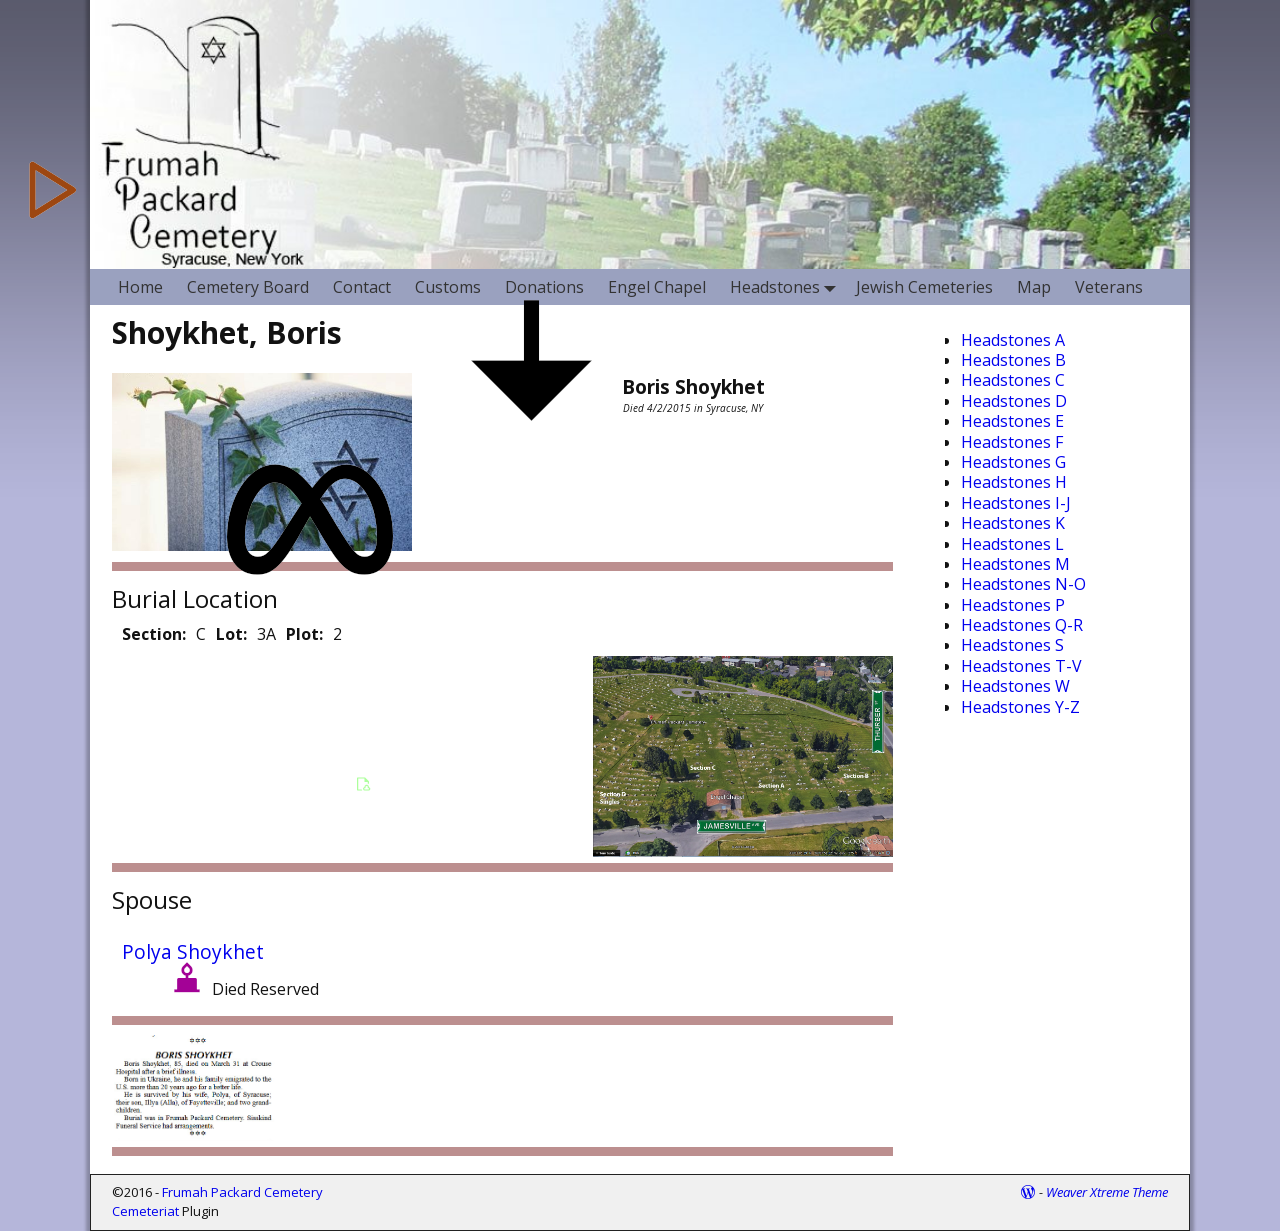  Describe the element at coordinates (310, 520) in the screenshot. I see `meta company logo` at that location.